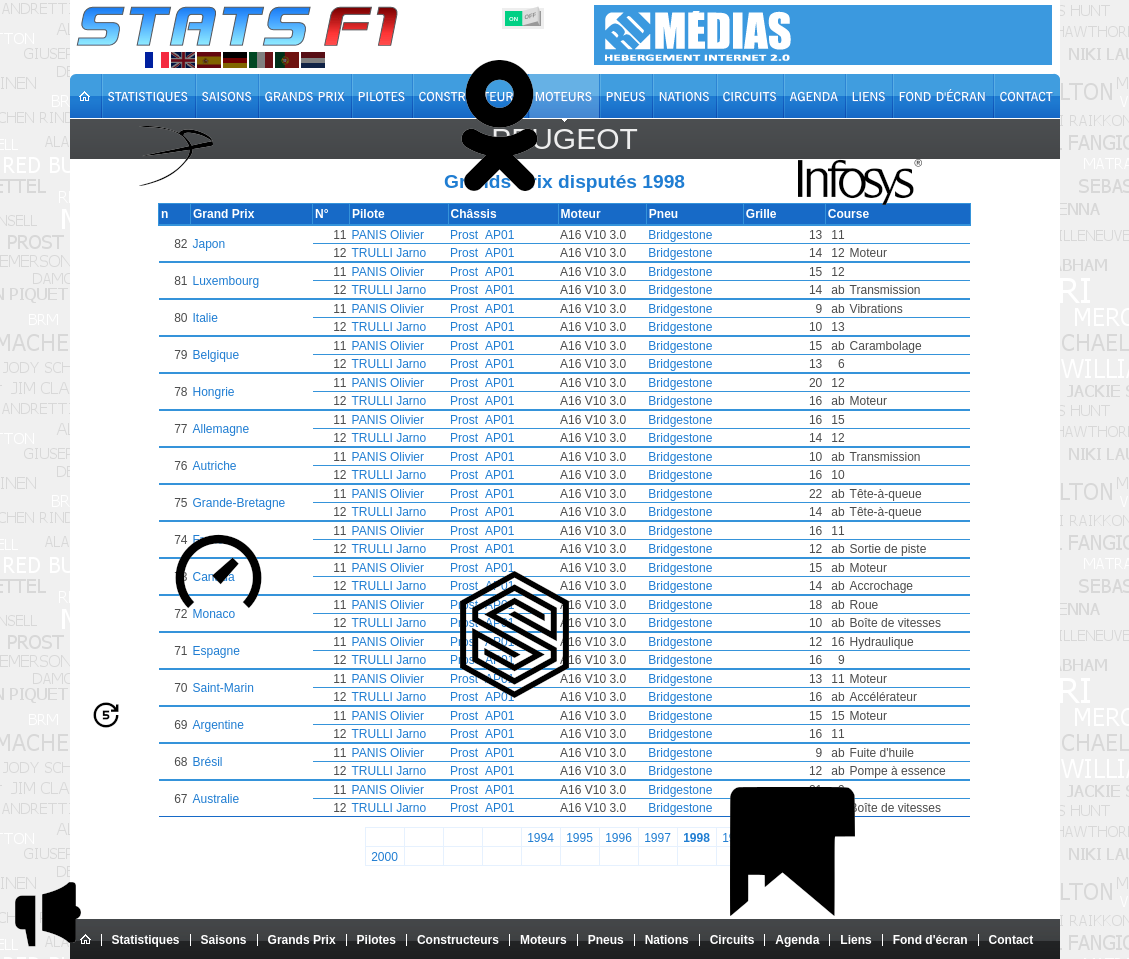 The height and width of the screenshot is (959, 1129). I want to click on EPEL (Extra Packages for Enterprise Linux) project logo, so click(176, 156).